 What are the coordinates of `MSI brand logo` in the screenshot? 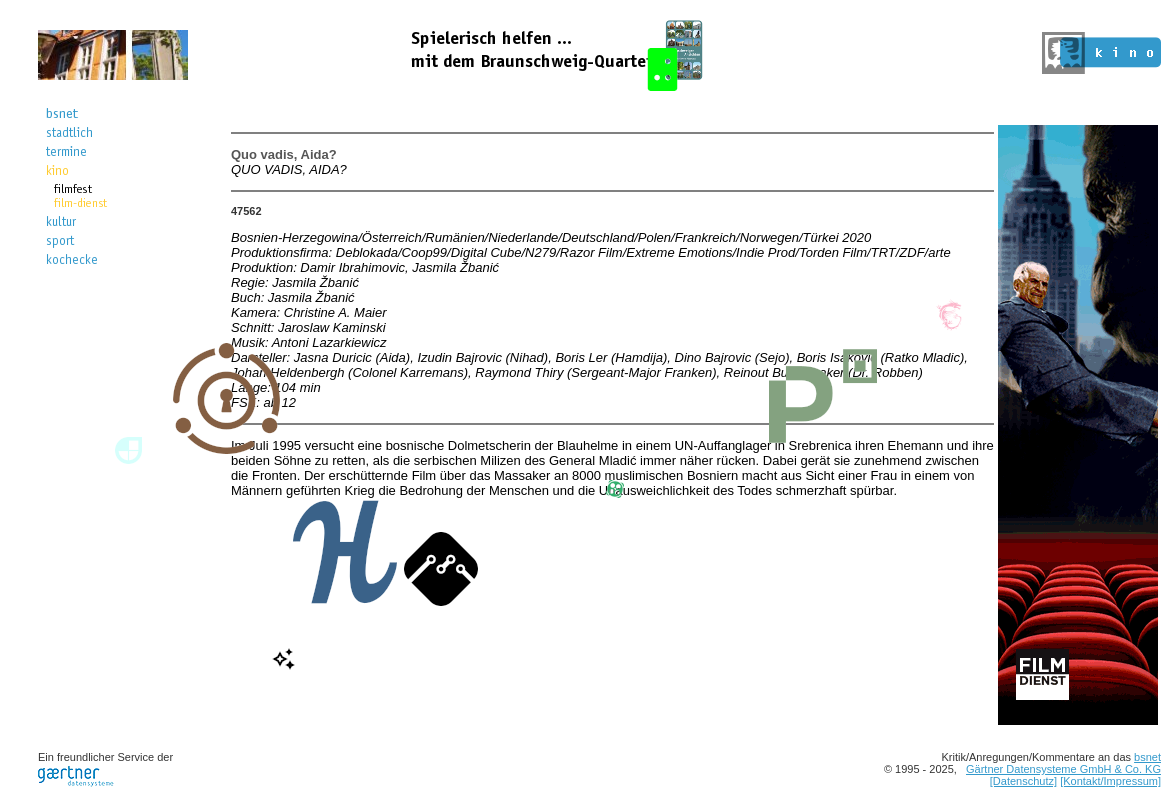 It's located at (949, 315).